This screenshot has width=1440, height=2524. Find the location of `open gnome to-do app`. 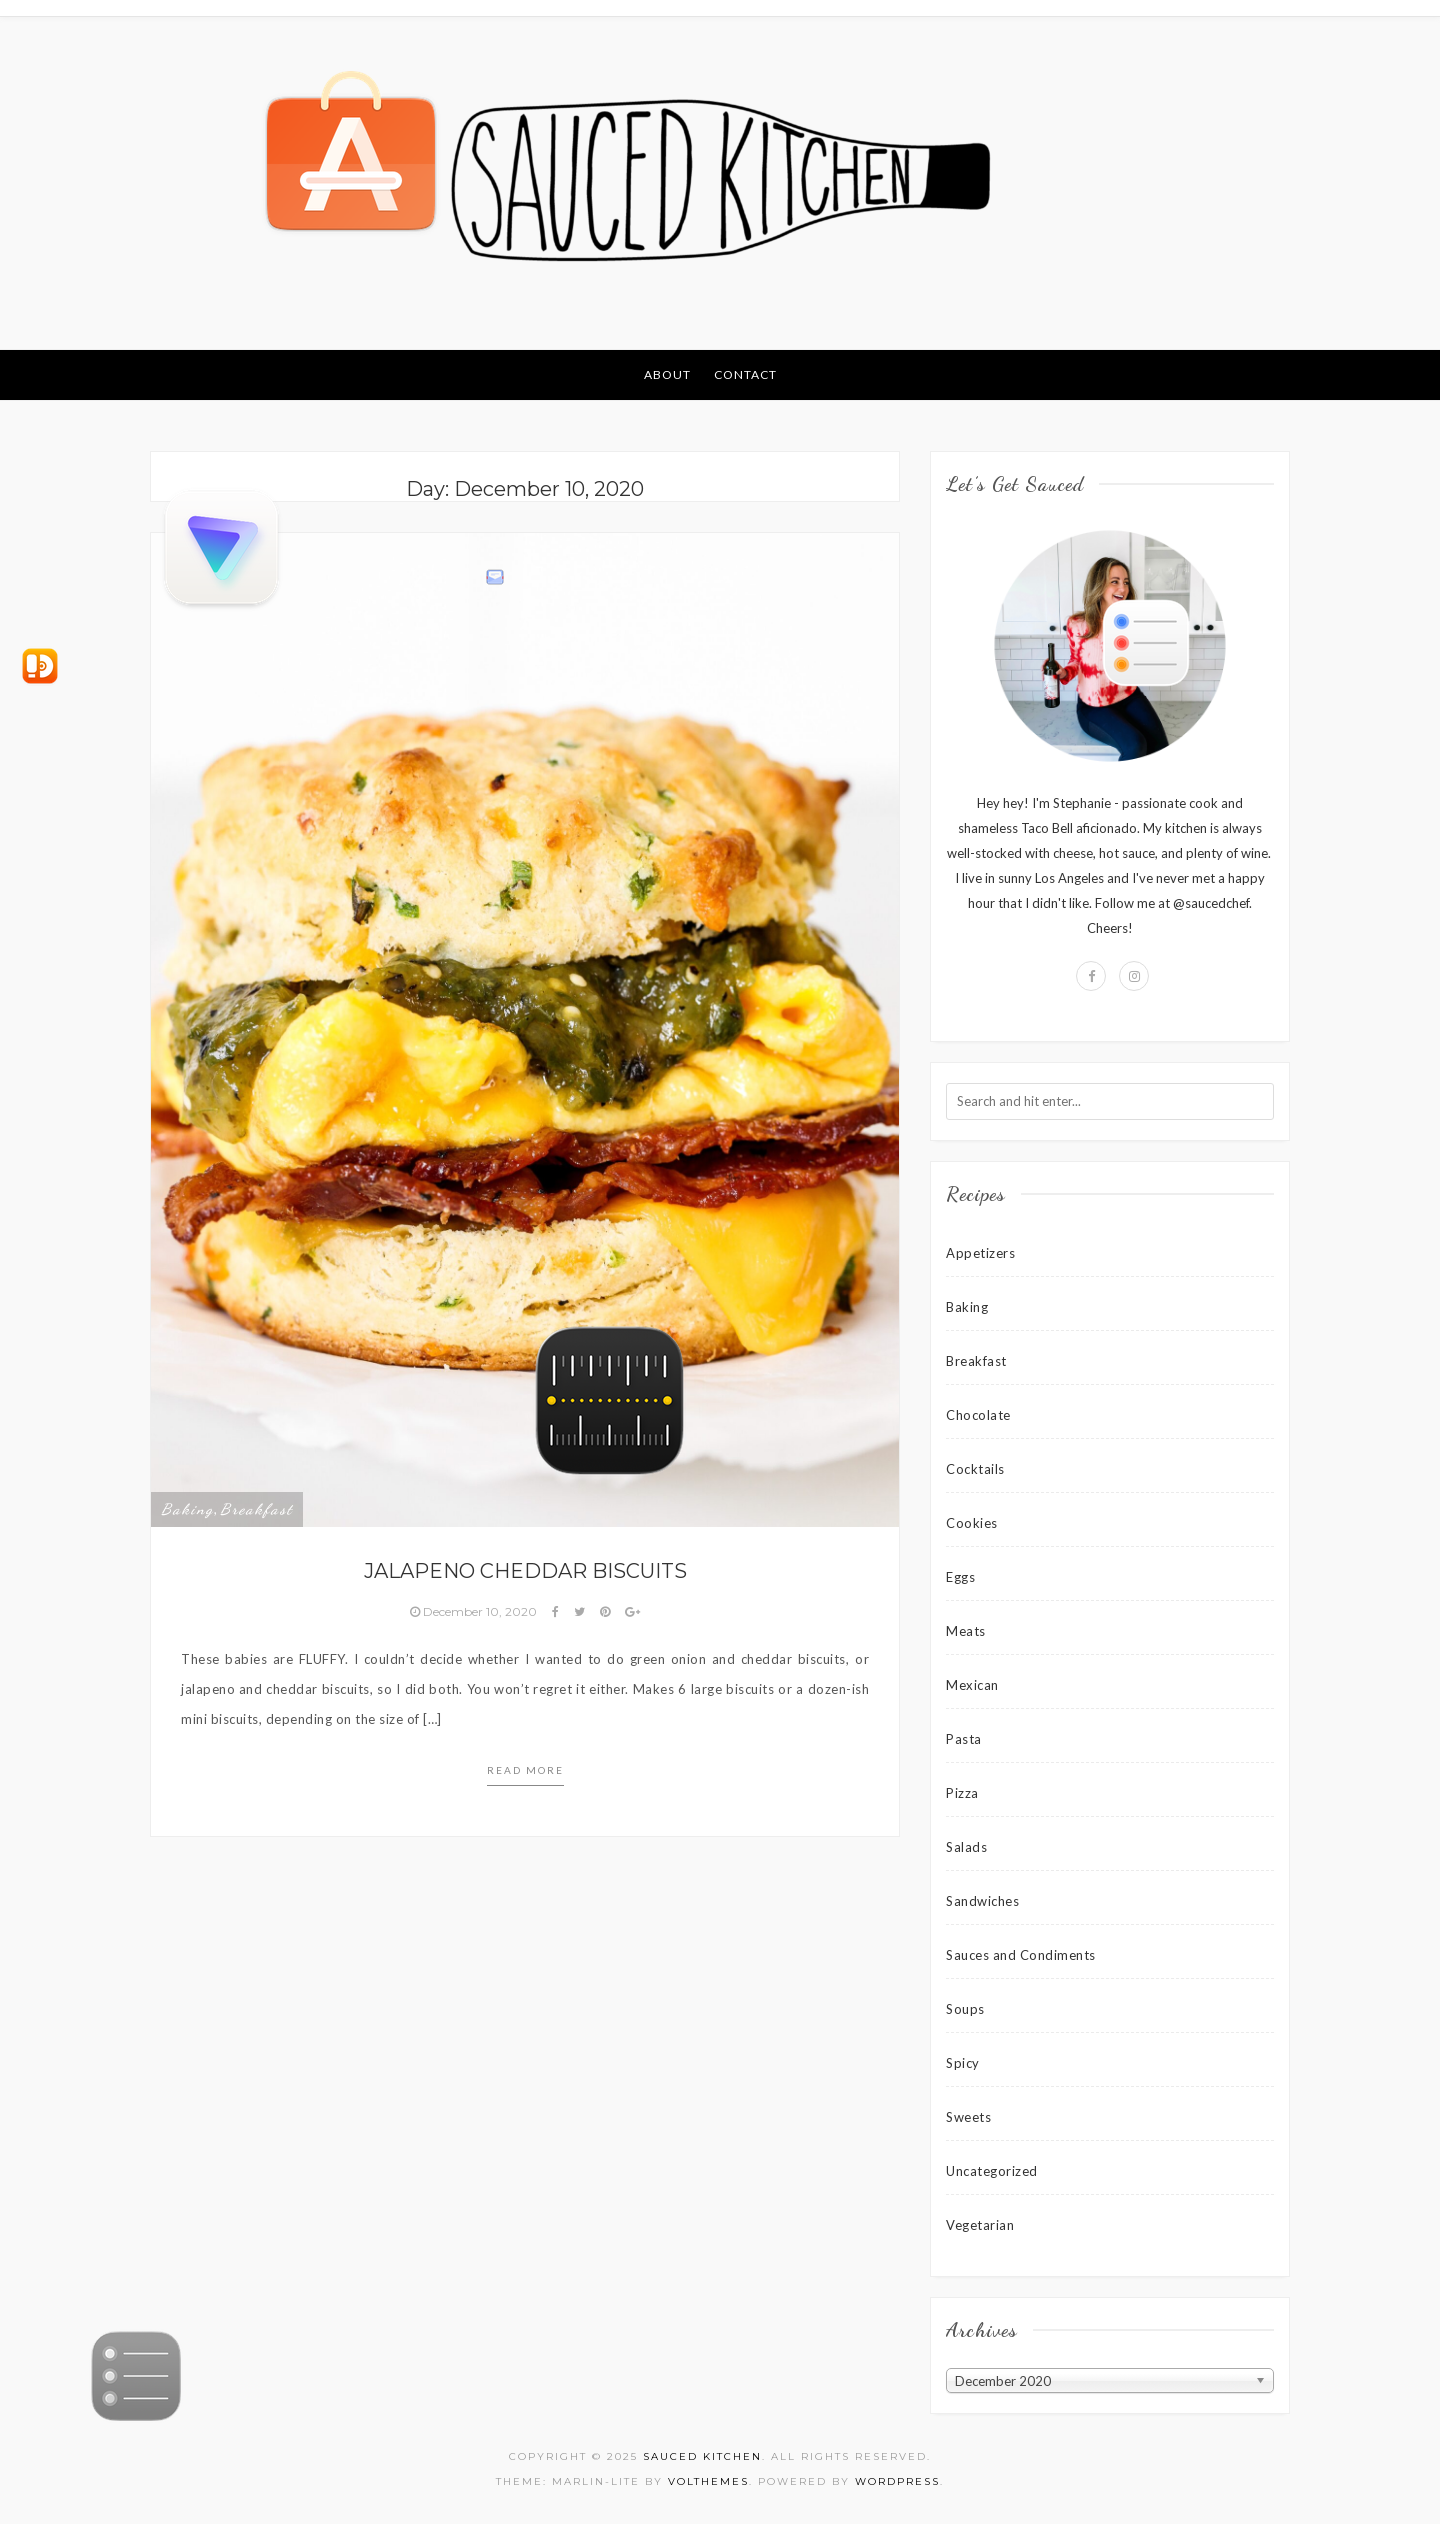

open gnome to-do app is located at coordinates (1146, 643).